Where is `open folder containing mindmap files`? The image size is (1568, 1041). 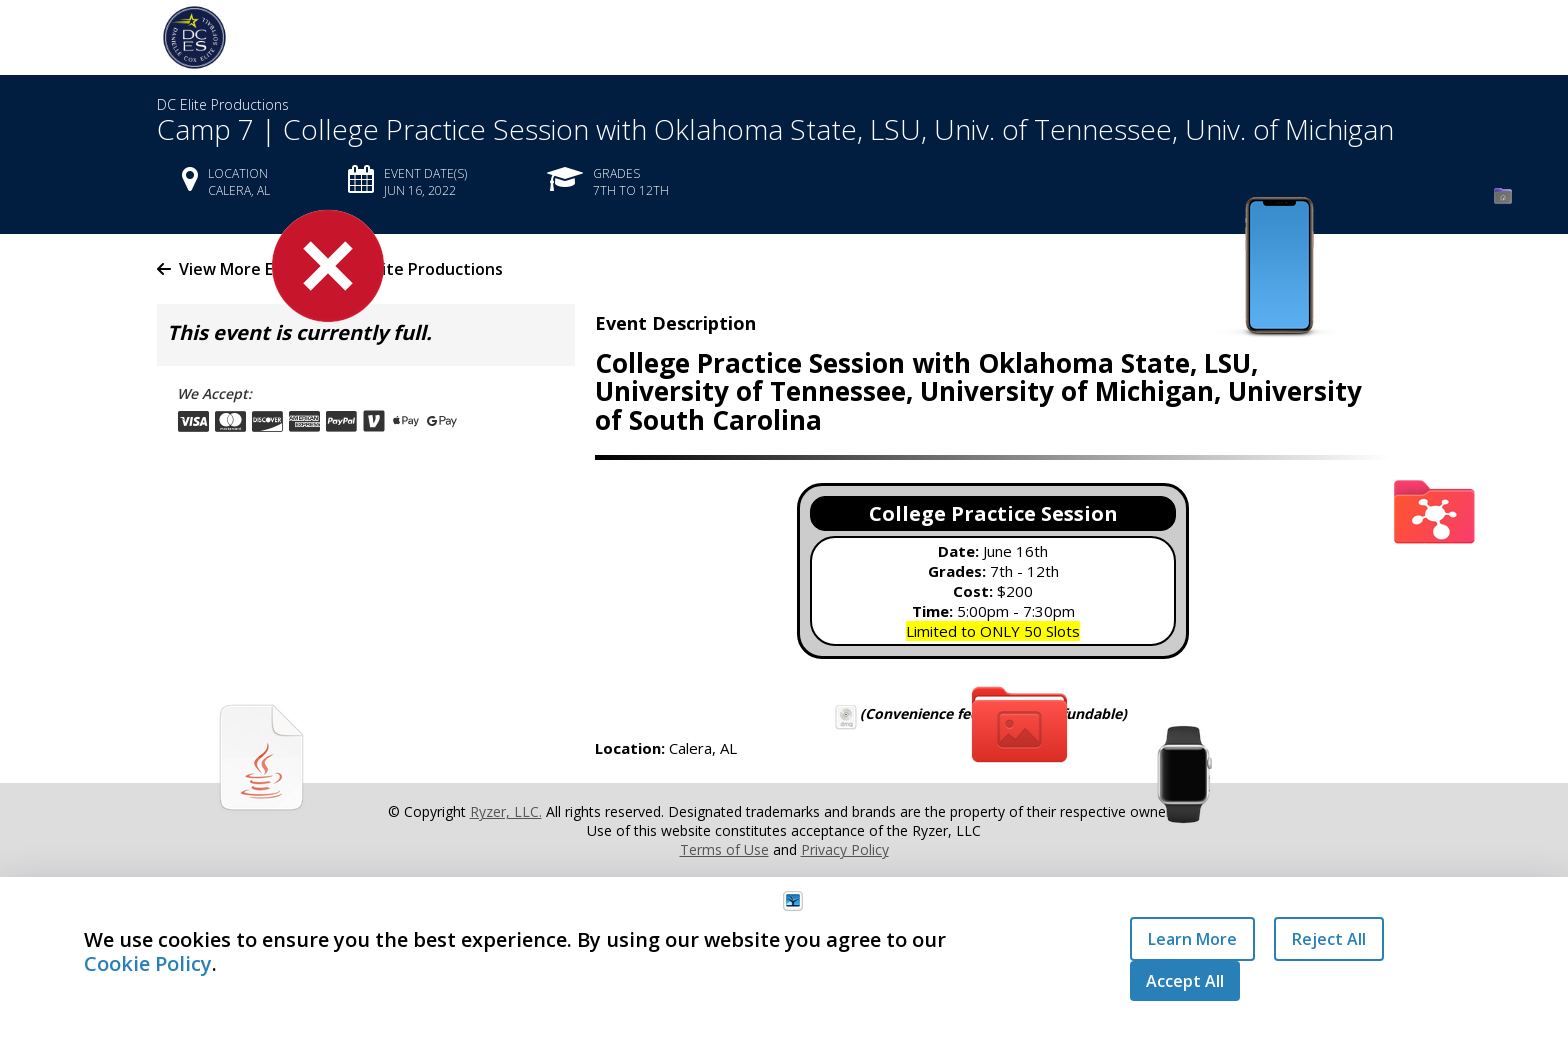 open folder containing mindmap files is located at coordinates (1434, 514).